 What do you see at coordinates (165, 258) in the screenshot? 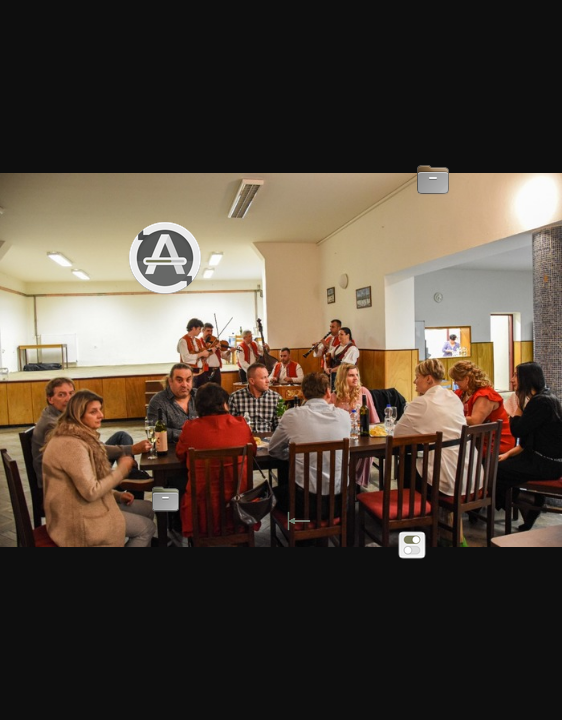
I see `check for and install software updates` at bounding box center [165, 258].